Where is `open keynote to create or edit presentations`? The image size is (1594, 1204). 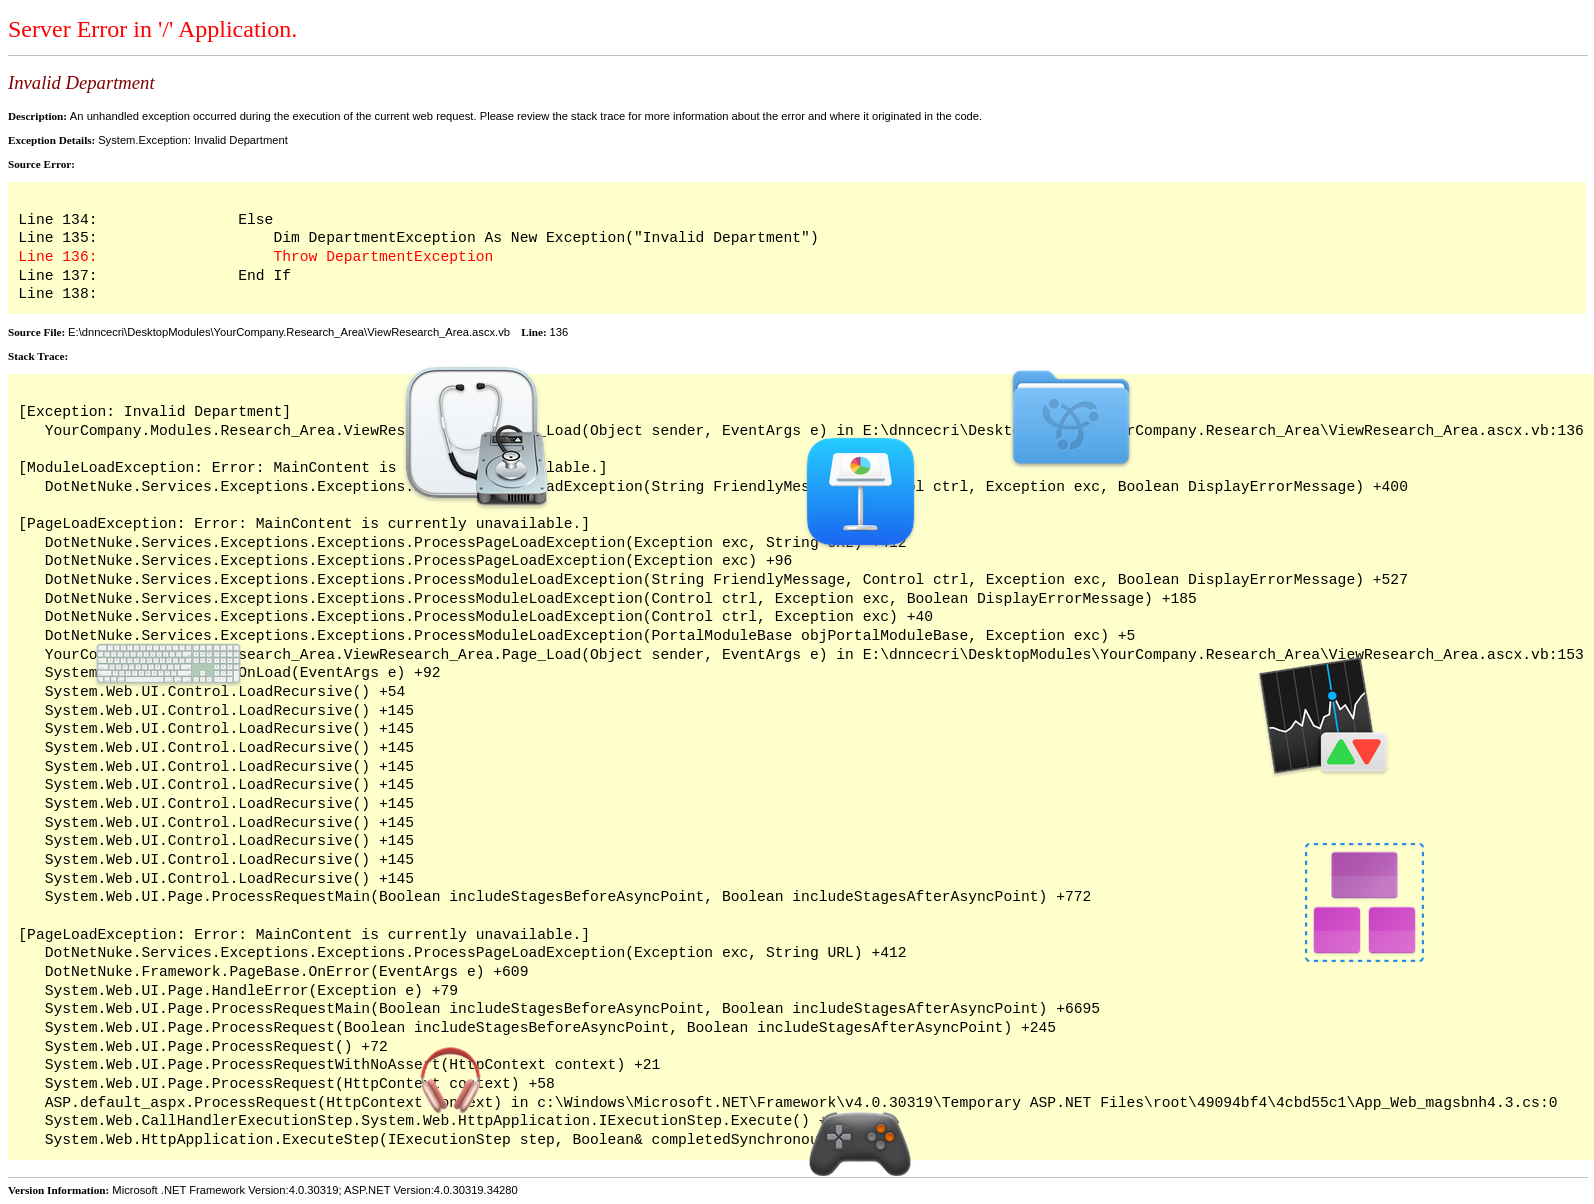
open keynote to create or edit presentations is located at coordinates (860, 491).